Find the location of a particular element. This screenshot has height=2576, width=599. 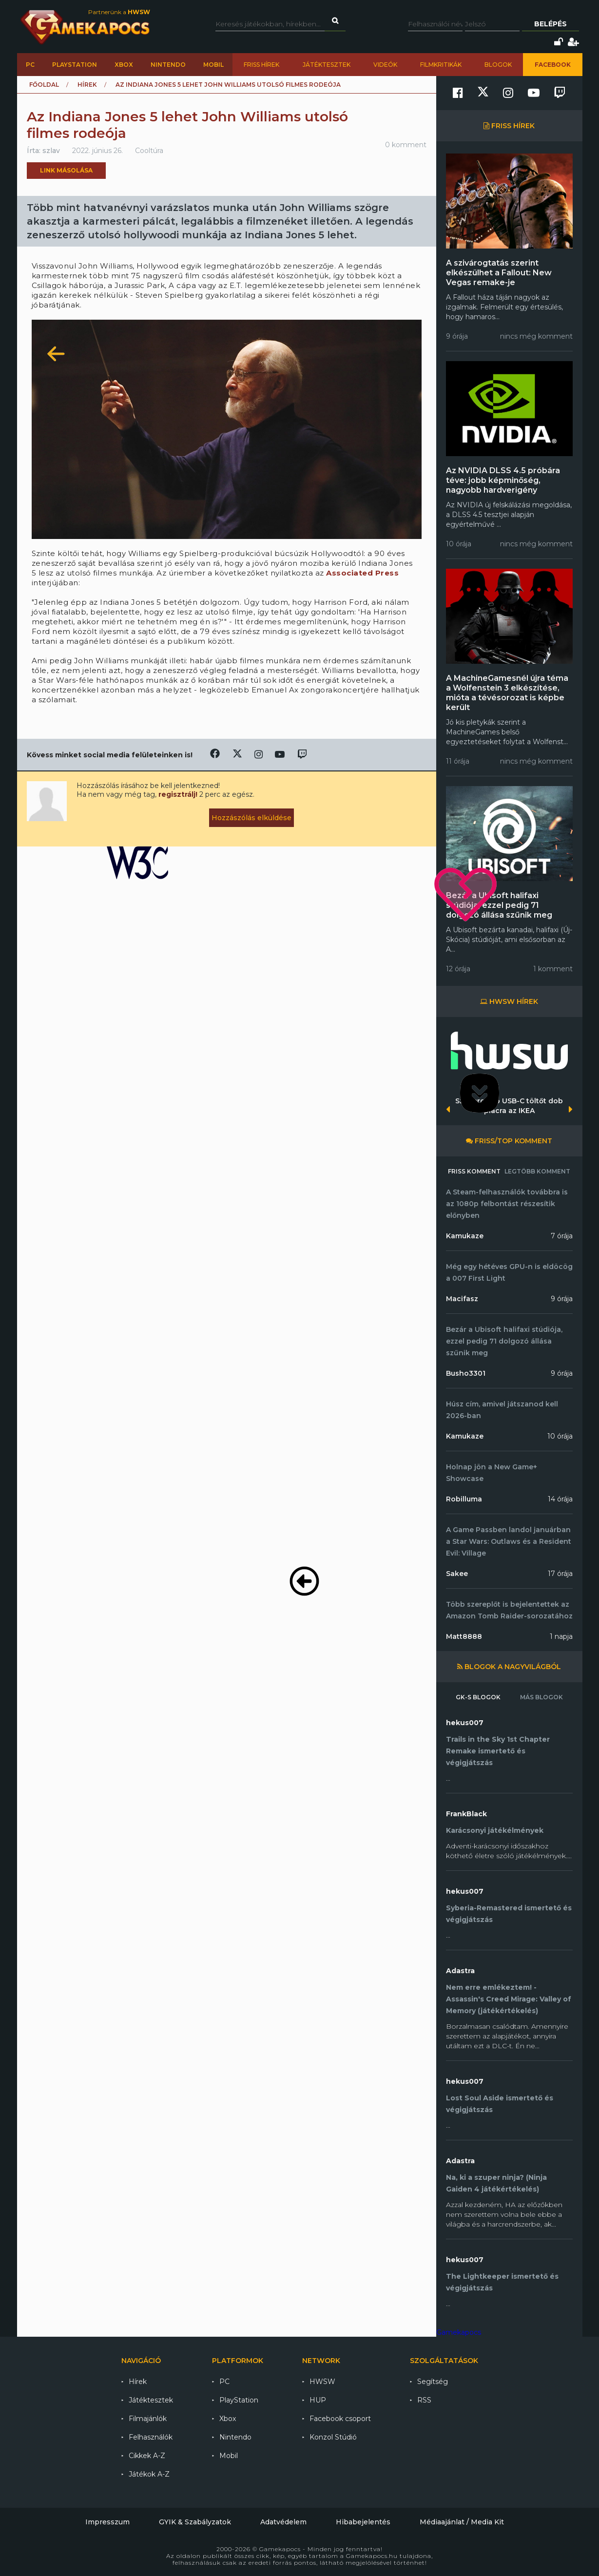

world wide web consortium (w3c) logo is located at coordinates (137, 862).